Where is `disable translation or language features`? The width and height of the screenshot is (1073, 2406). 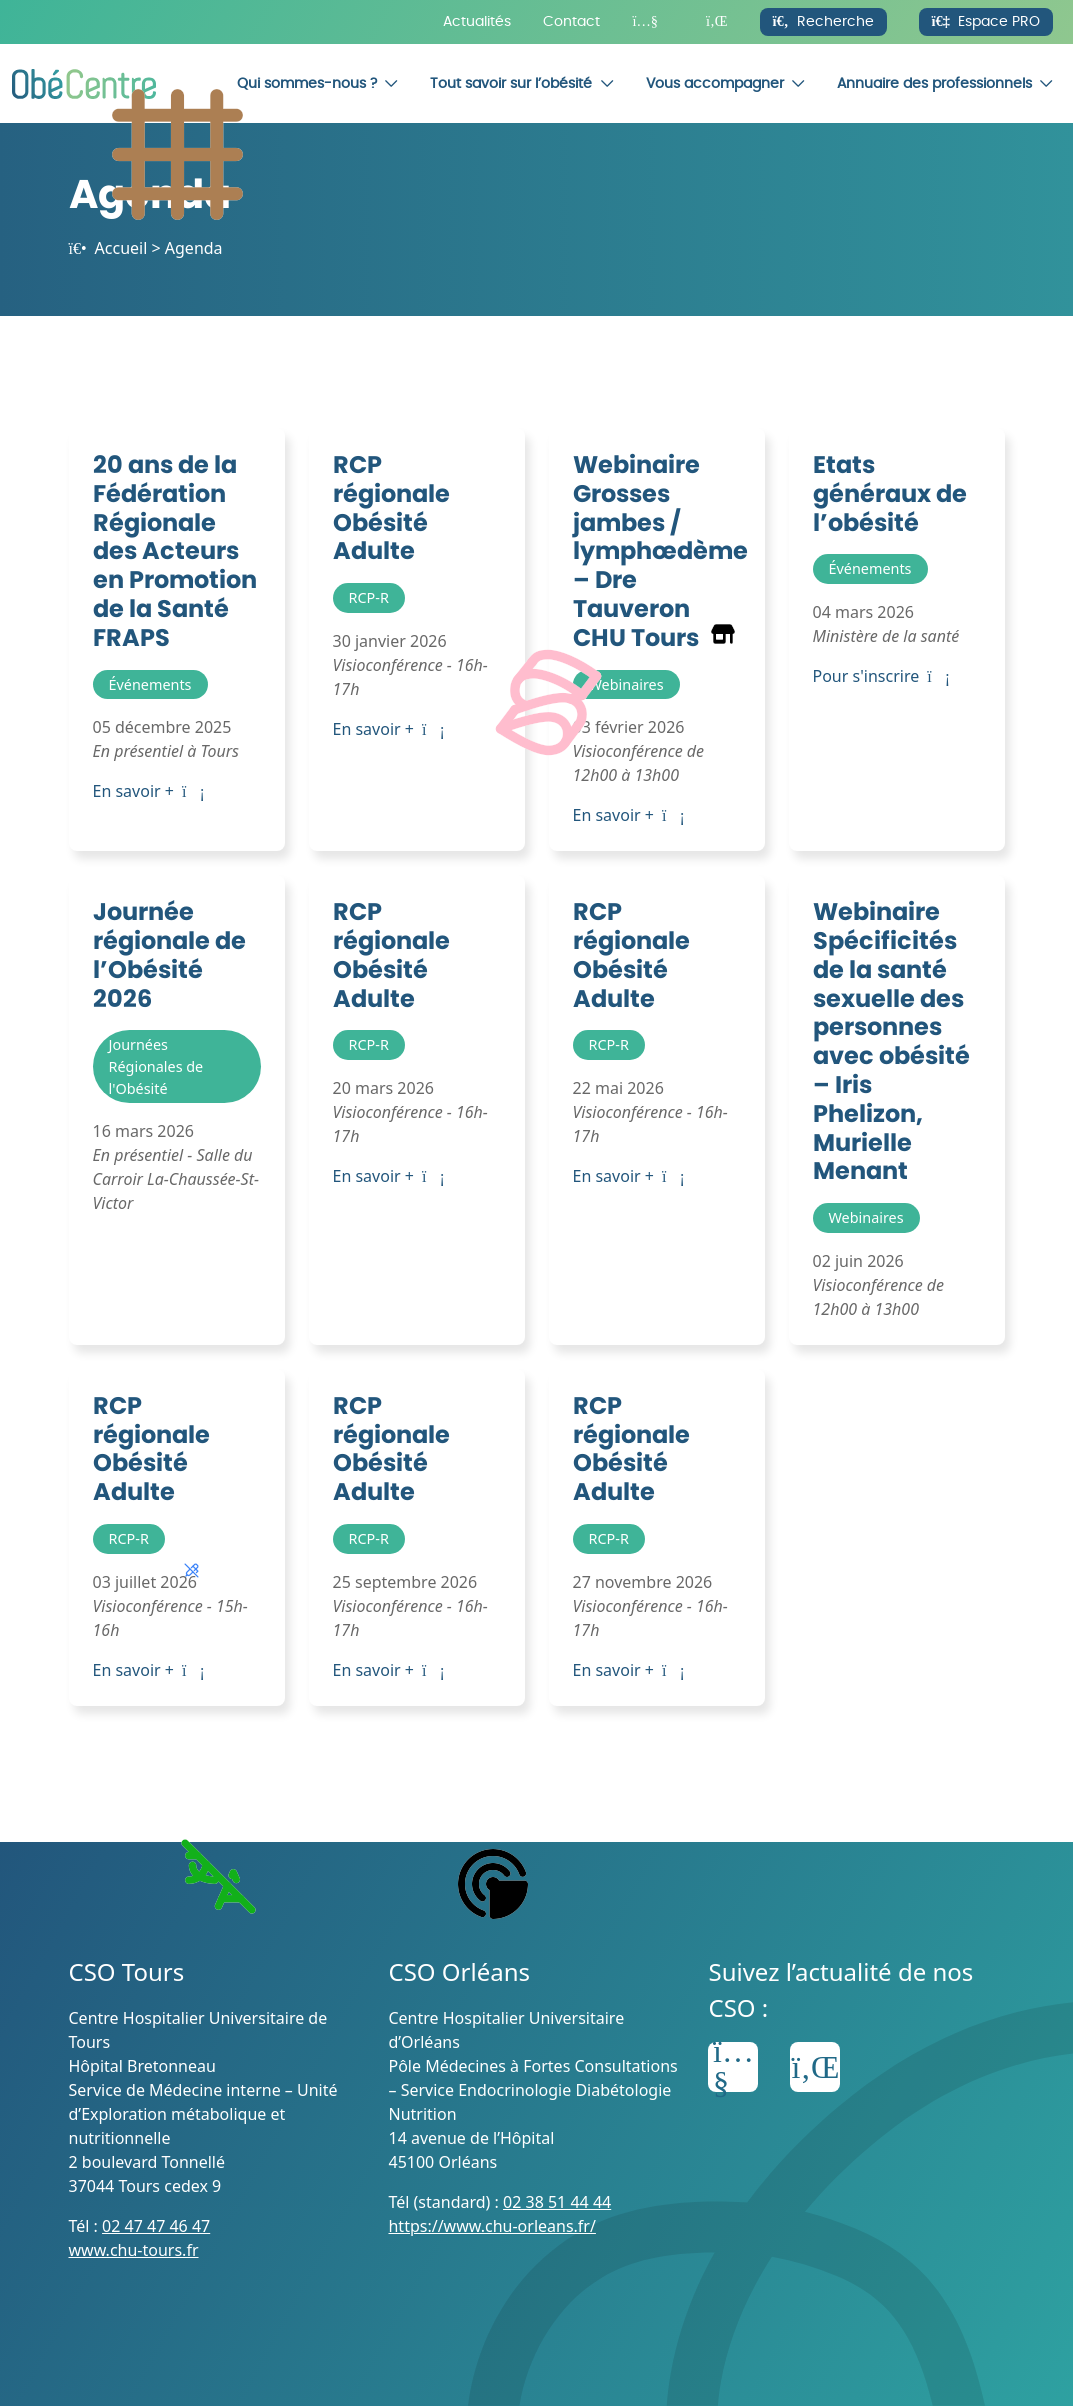 disable translation or language features is located at coordinates (218, 1876).